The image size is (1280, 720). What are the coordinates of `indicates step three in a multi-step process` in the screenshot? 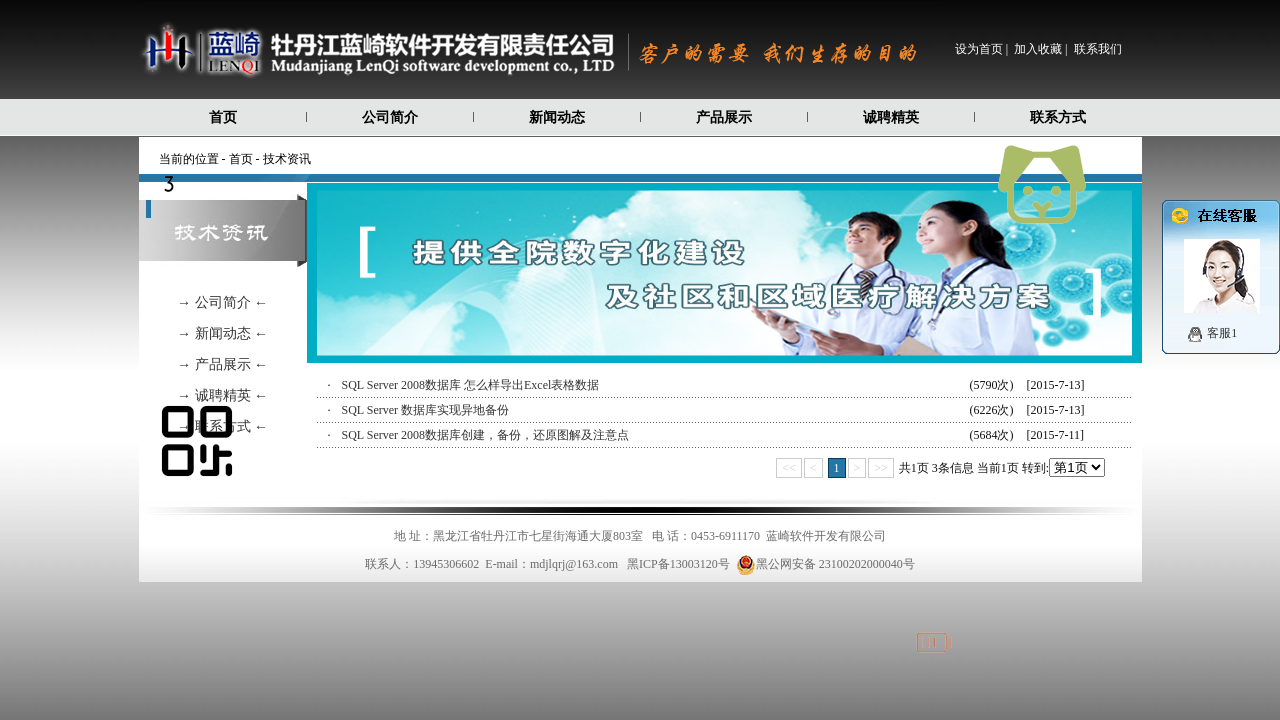 It's located at (169, 184).